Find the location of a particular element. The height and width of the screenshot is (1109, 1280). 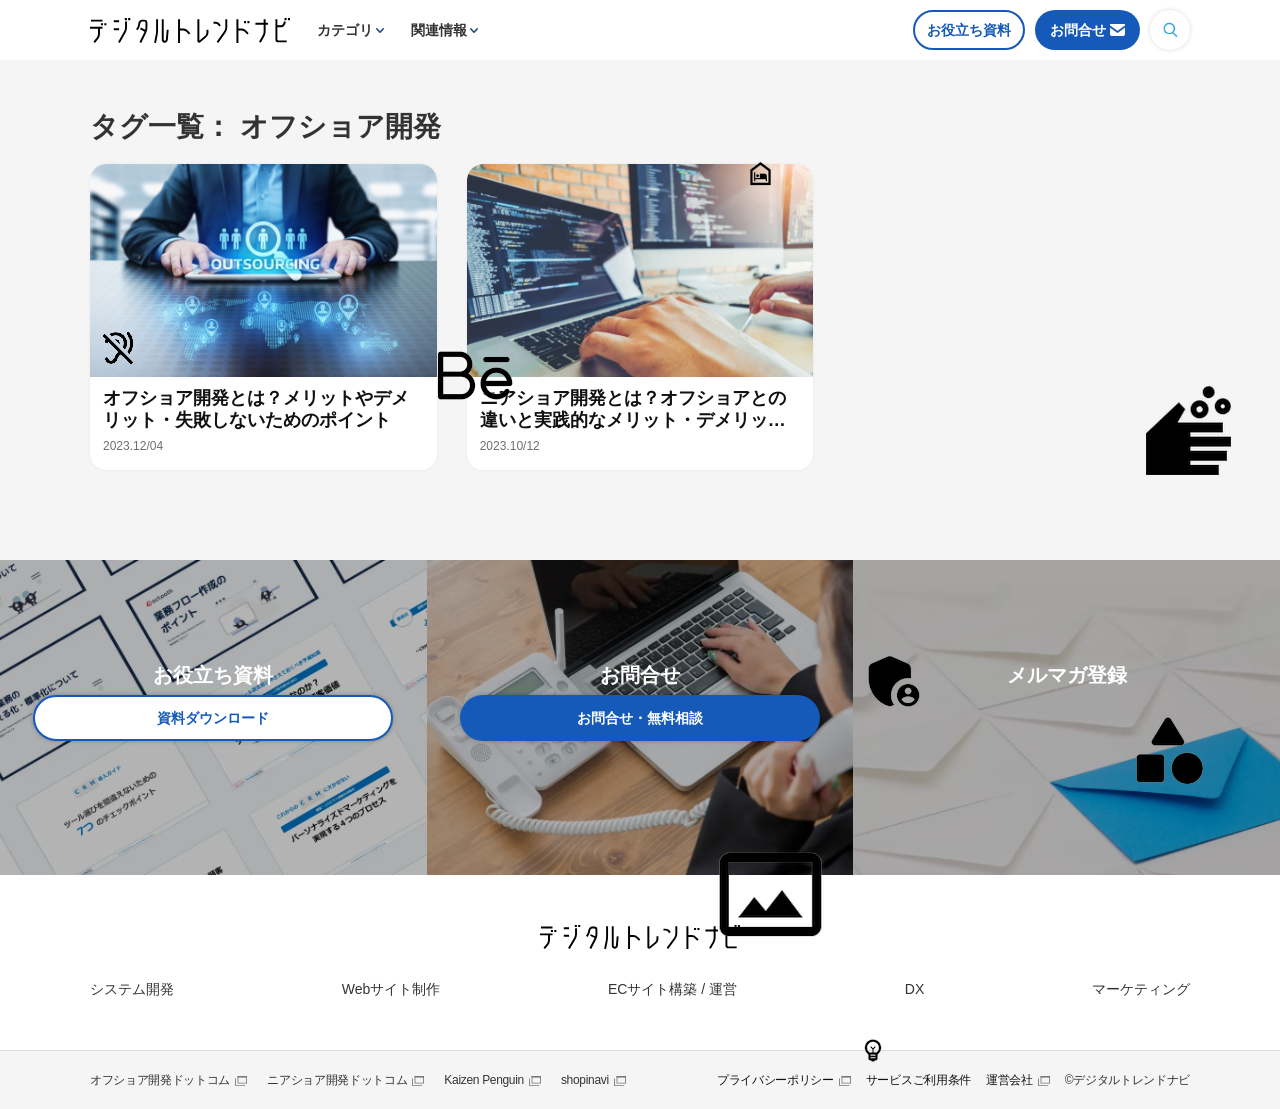

indicates hearing assistance is disabled is located at coordinates (119, 348).